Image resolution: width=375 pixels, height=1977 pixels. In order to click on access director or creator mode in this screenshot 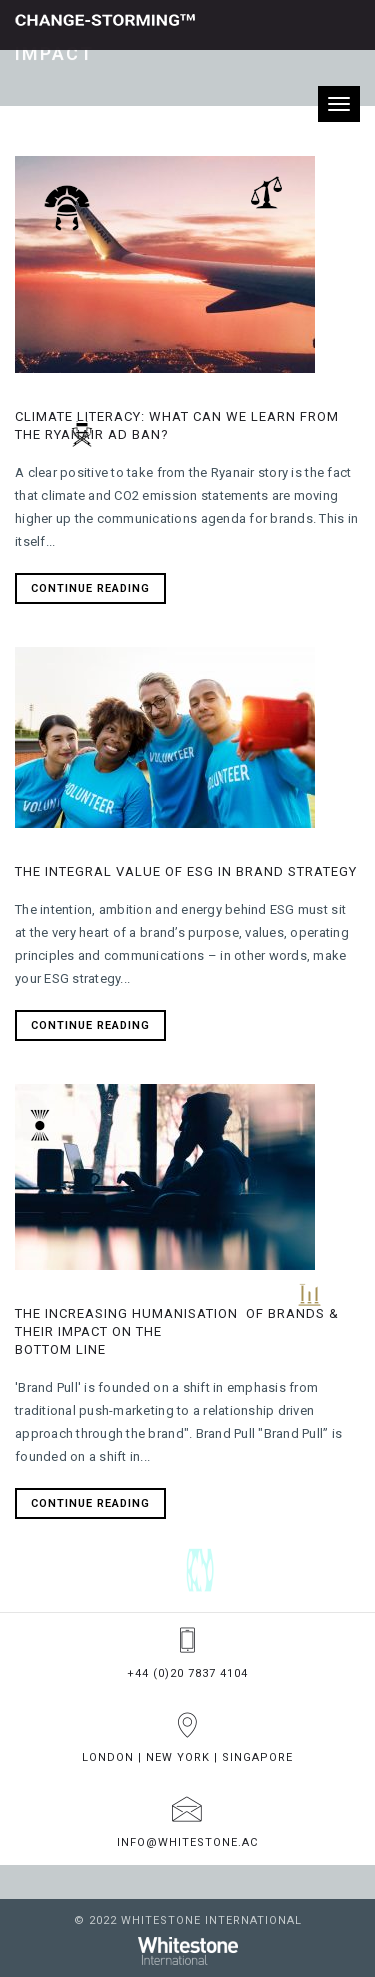, I will do `click(82, 434)`.